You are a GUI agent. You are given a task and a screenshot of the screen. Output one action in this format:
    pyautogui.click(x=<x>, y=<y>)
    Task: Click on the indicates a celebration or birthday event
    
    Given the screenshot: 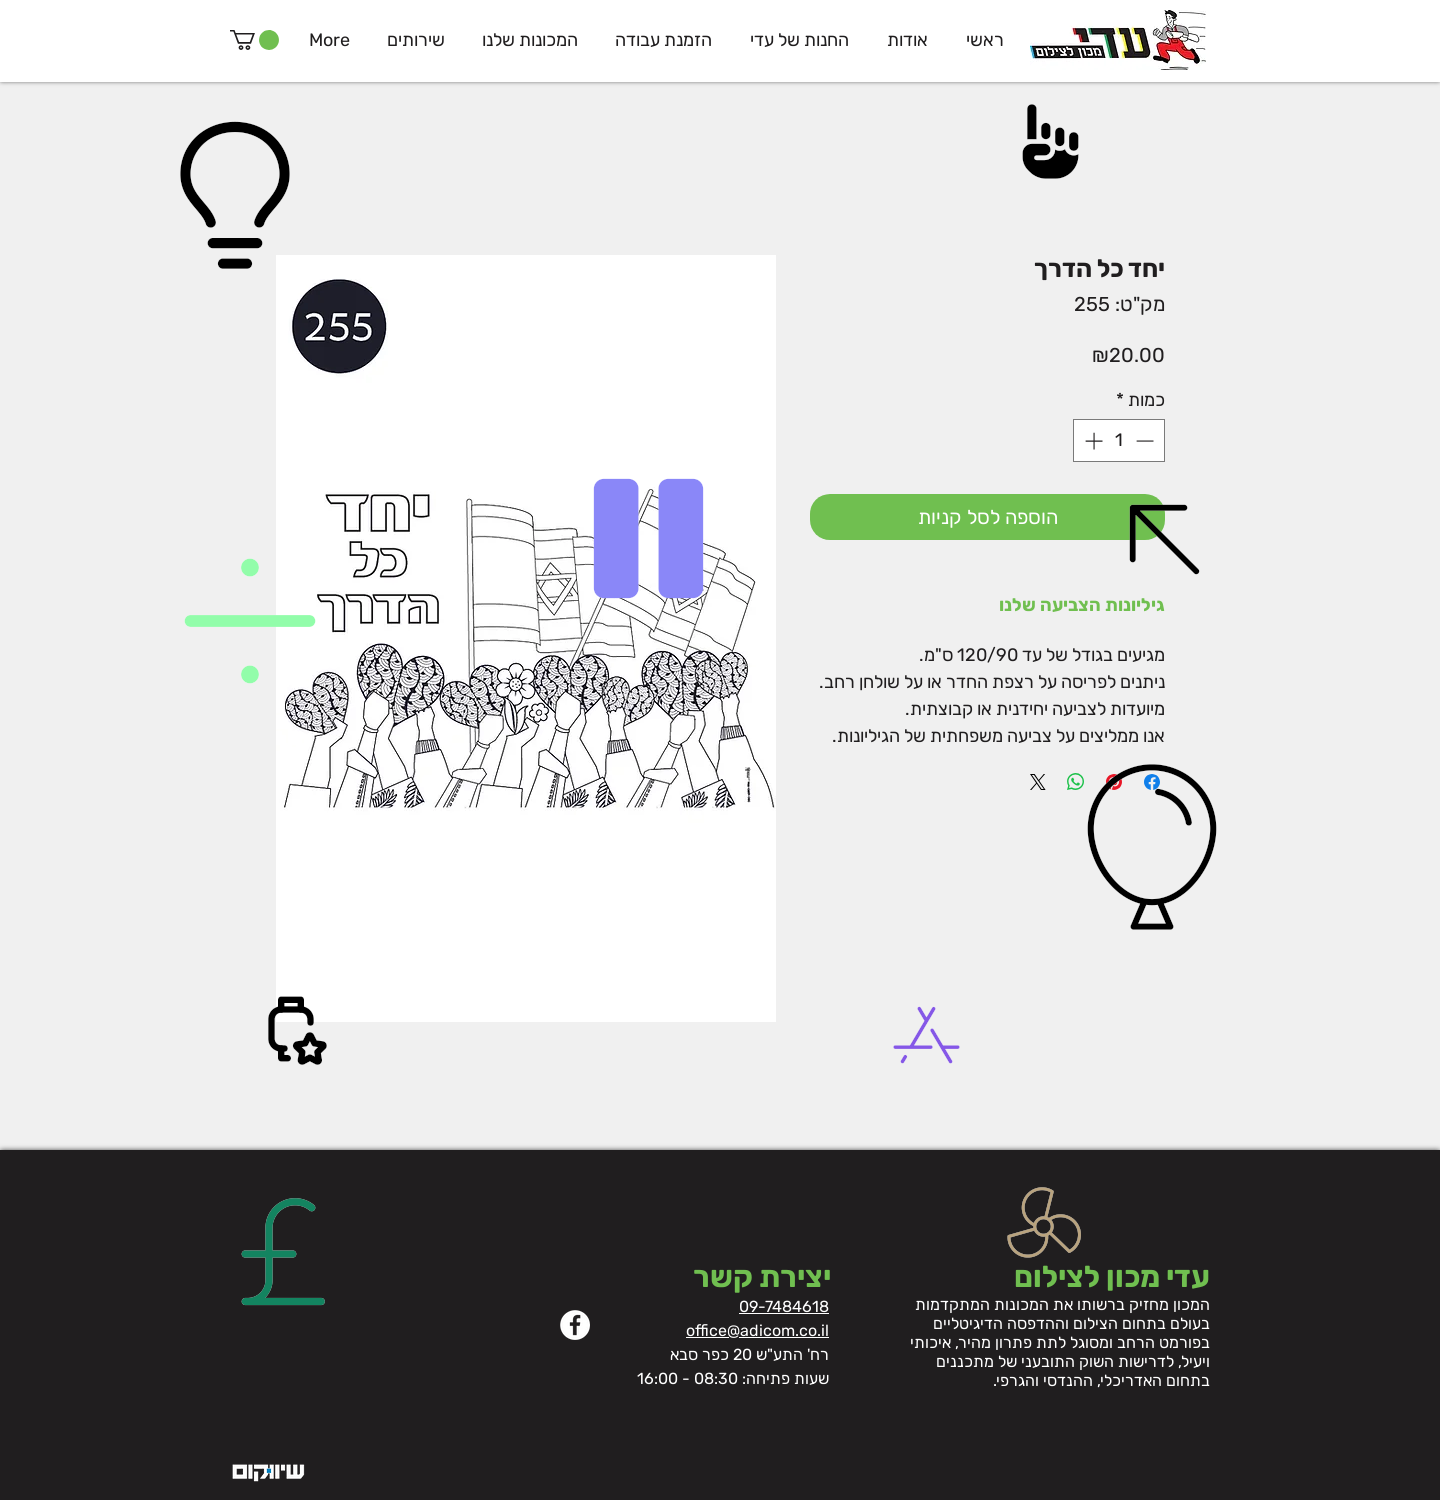 What is the action you would take?
    pyautogui.click(x=1152, y=847)
    